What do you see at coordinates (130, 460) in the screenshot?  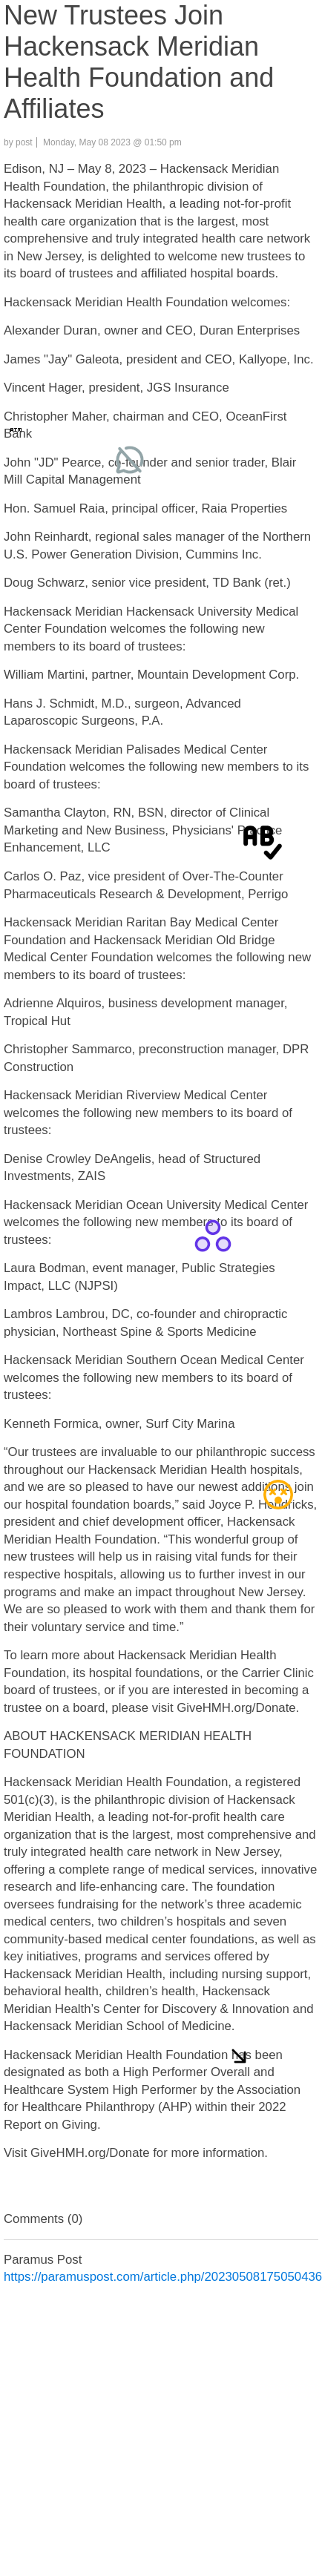 I see `mute or disable chat notifications` at bounding box center [130, 460].